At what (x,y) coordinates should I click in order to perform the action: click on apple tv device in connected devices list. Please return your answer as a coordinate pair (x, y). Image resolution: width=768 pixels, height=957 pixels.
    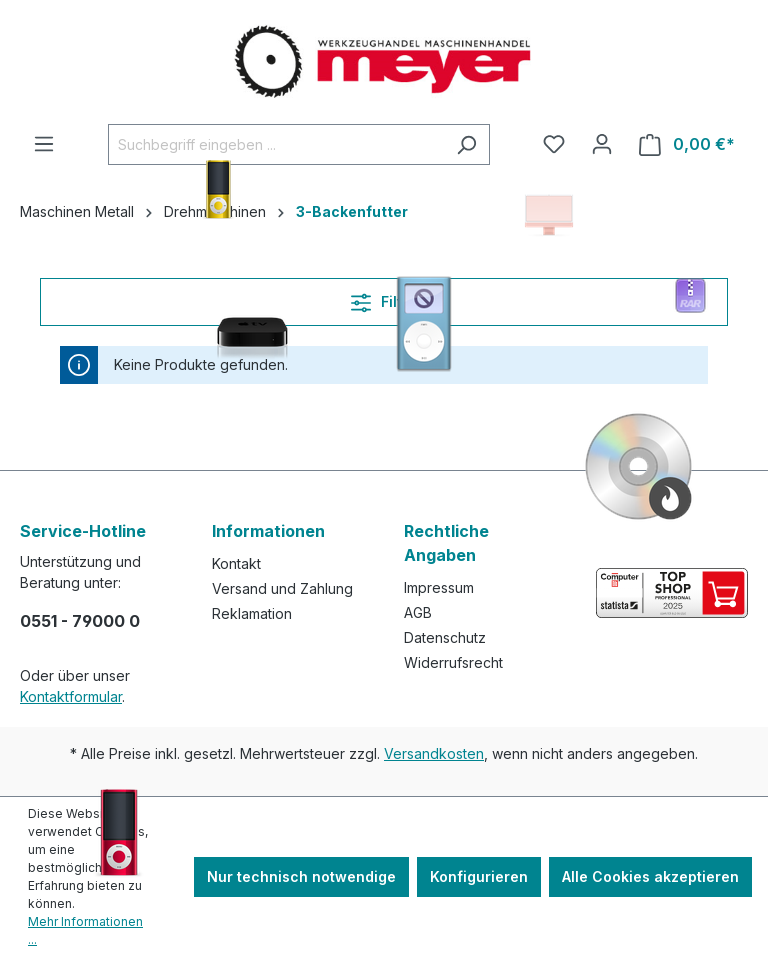
    Looking at the image, I should click on (252, 339).